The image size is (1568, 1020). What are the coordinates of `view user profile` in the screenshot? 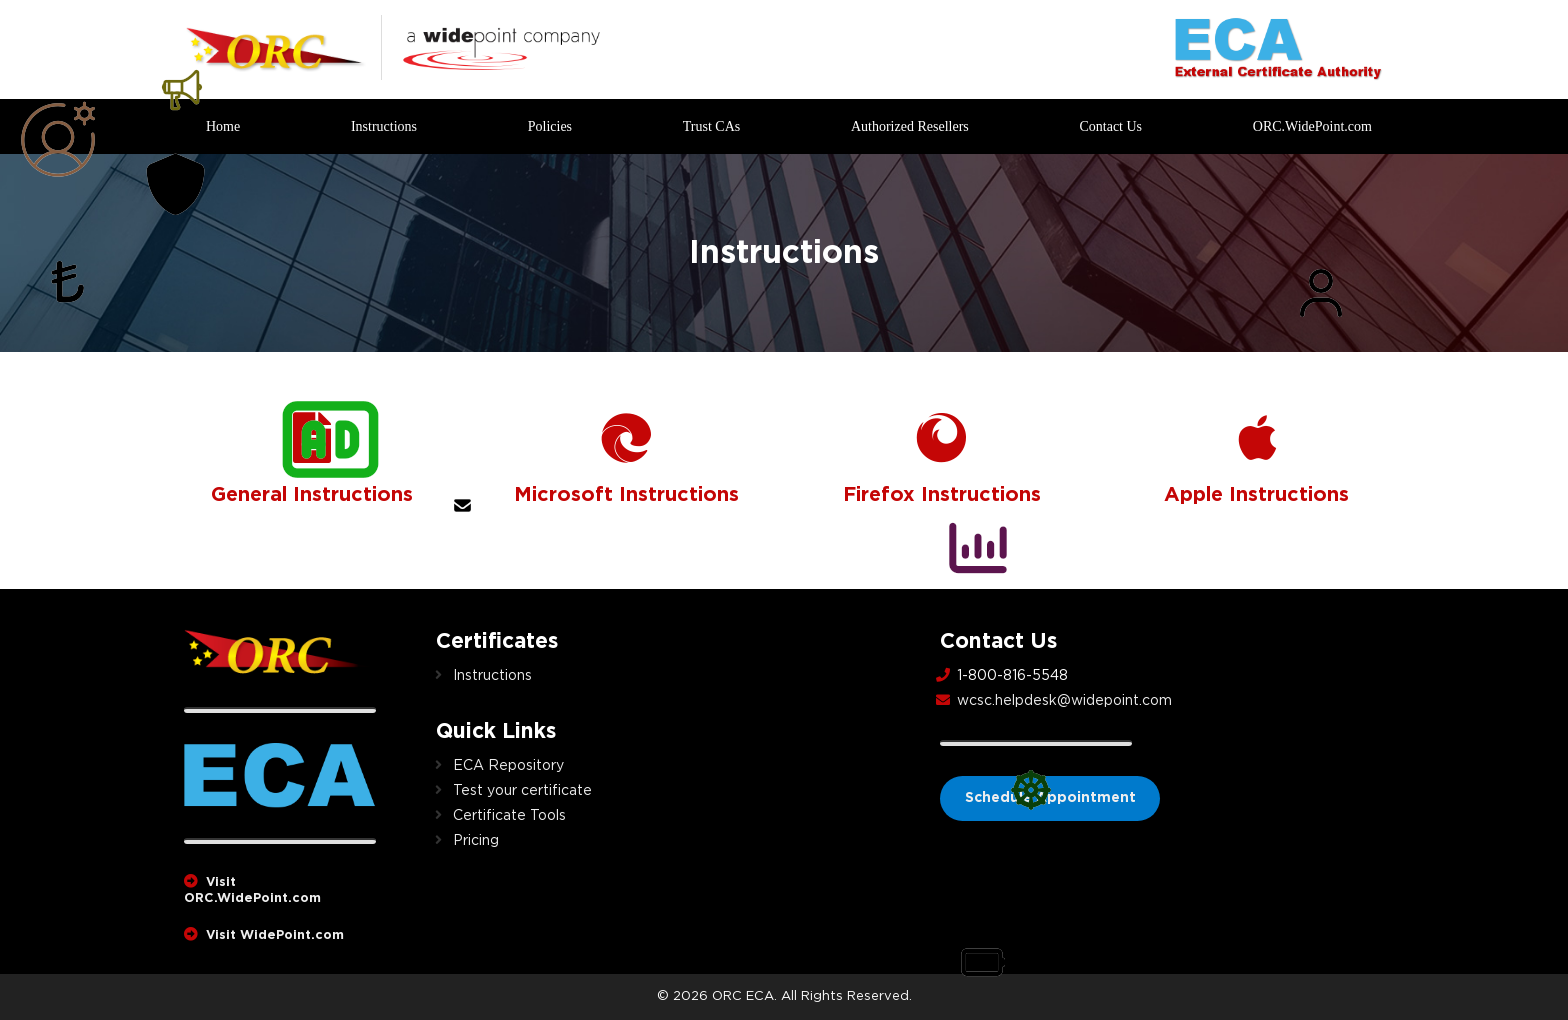 It's located at (1321, 293).